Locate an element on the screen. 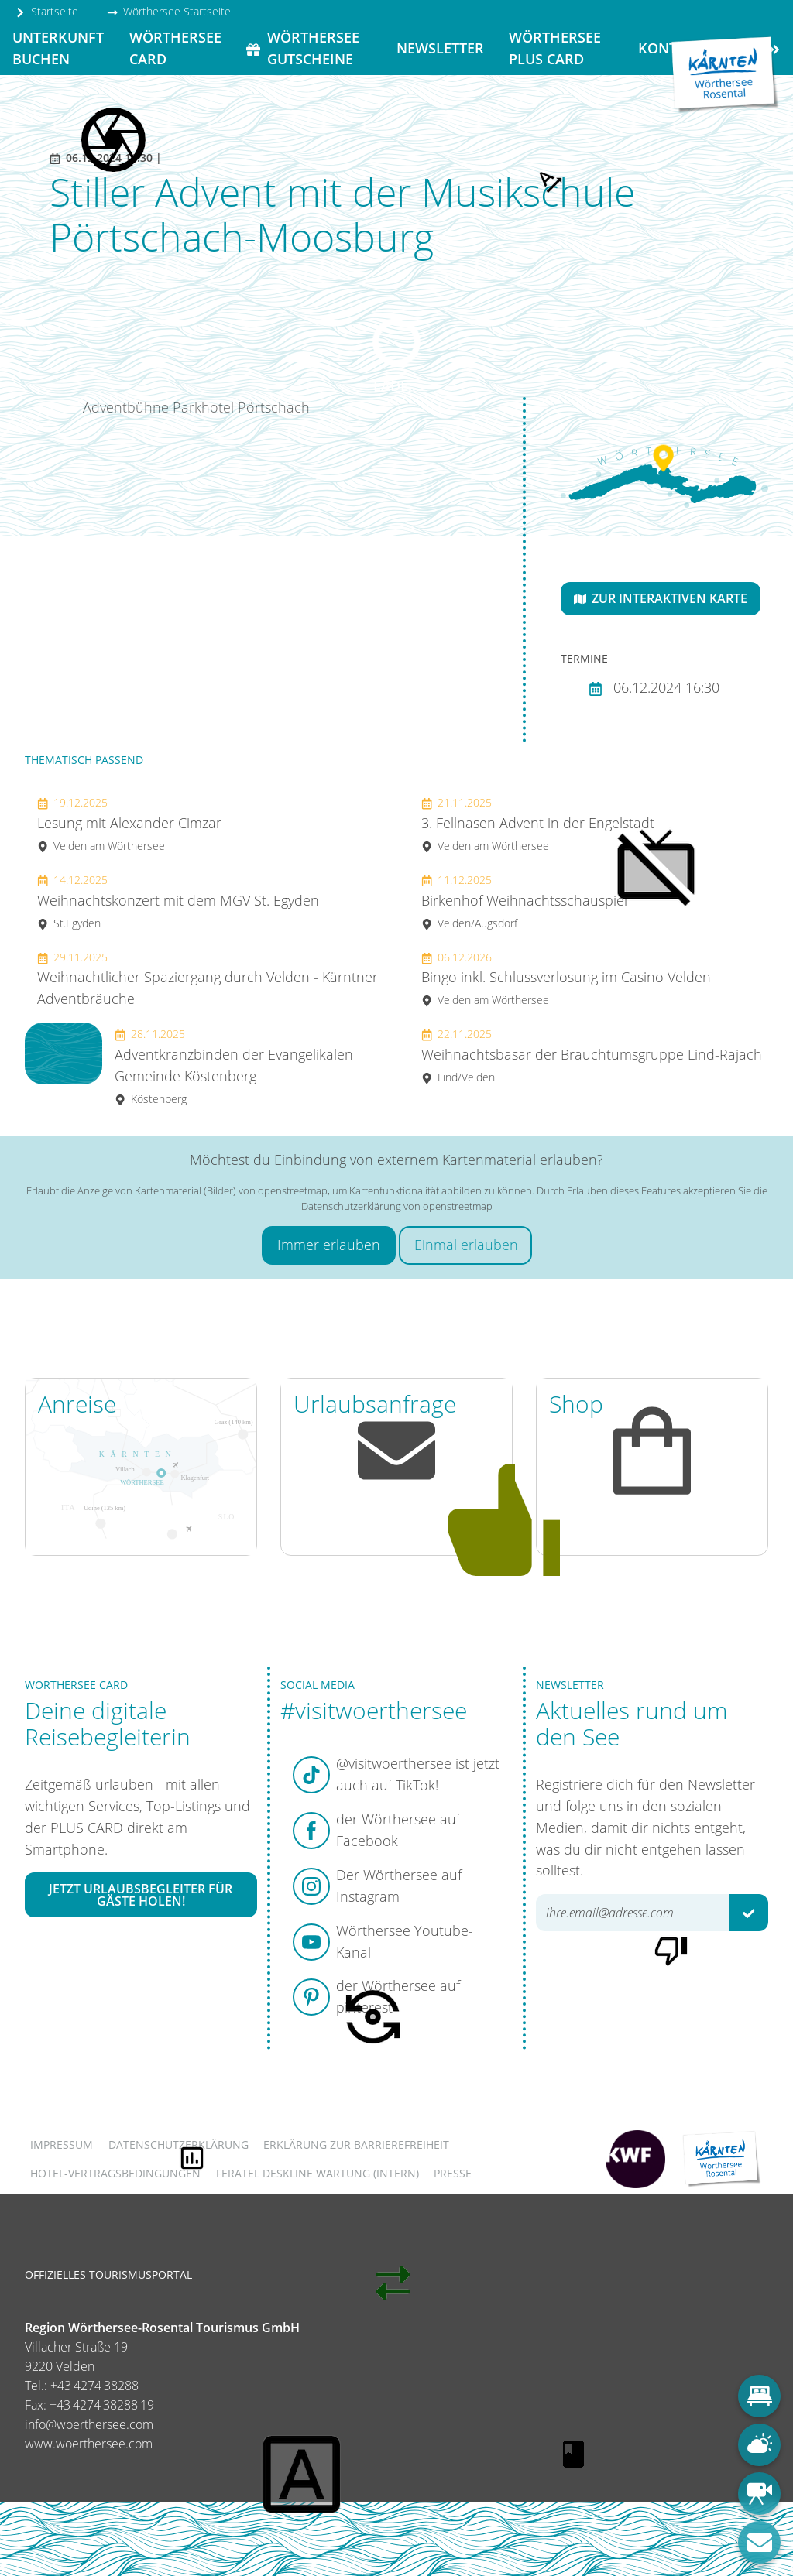 This screenshot has height=2576, width=793. switch between front and rear camera is located at coordinates (372, 2016).